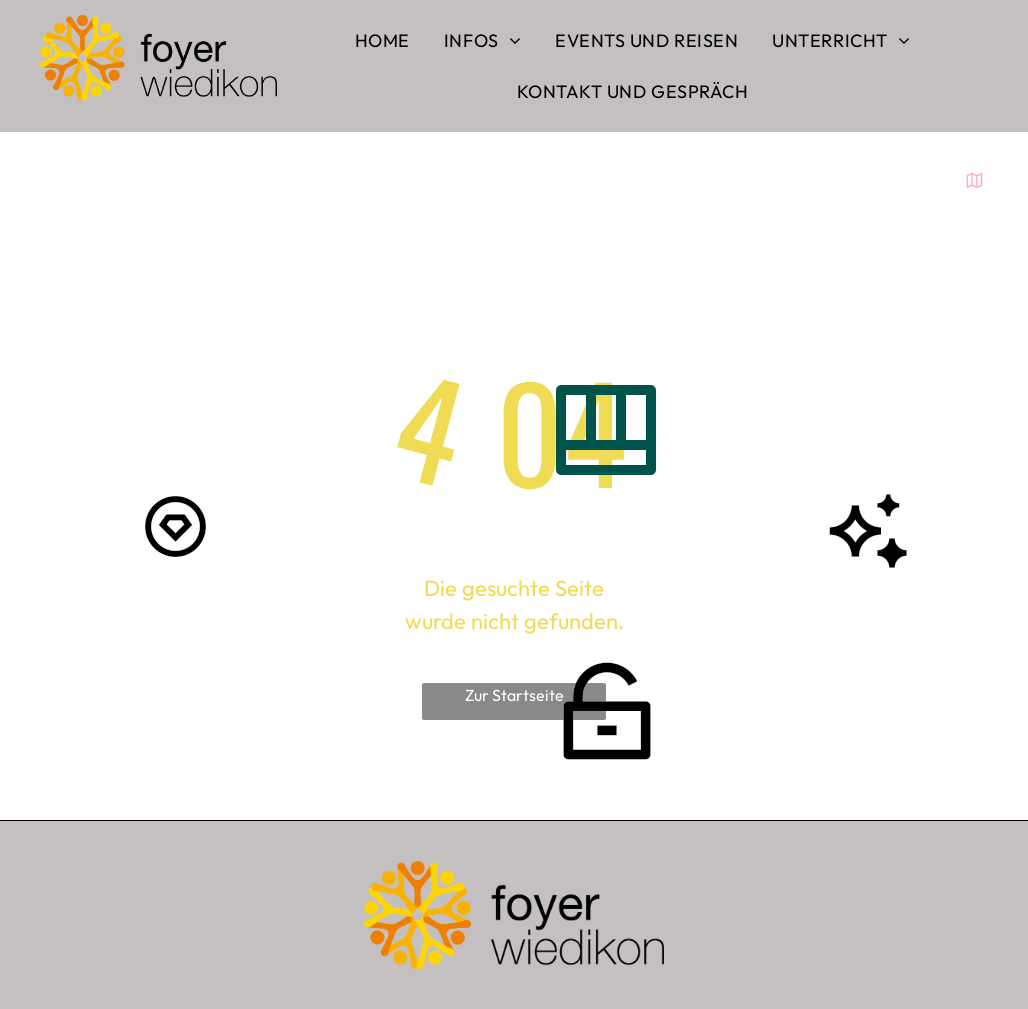 The image size is (1028, 1009). I want to click on view data in table format, so click(606, 430).